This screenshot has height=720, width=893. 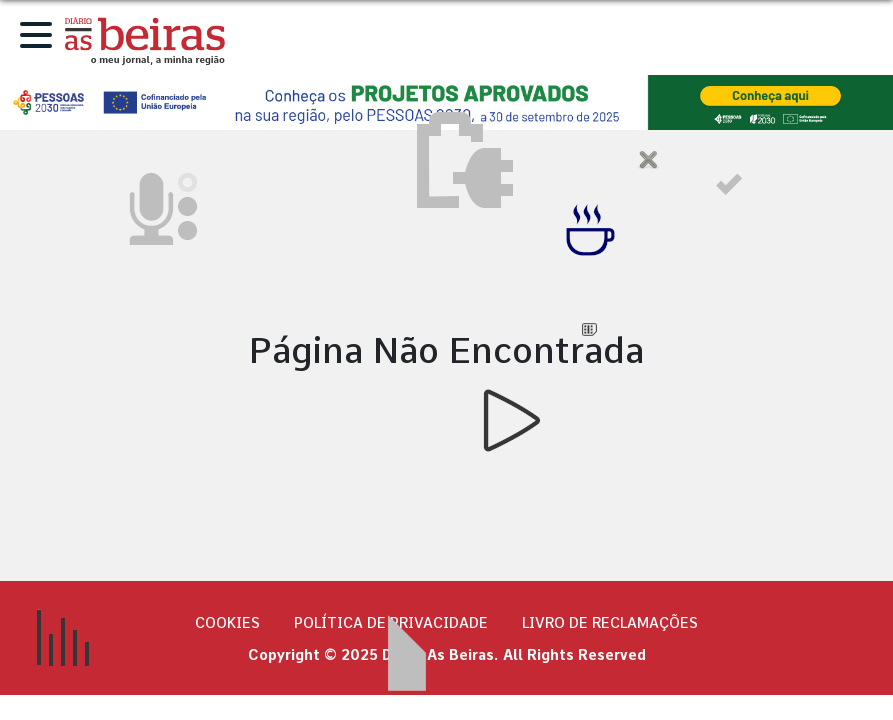 What do you see at coordinates (407, 653) in the screenshot?
I see `start text selection from the right side` at bounding box center [407, 653].